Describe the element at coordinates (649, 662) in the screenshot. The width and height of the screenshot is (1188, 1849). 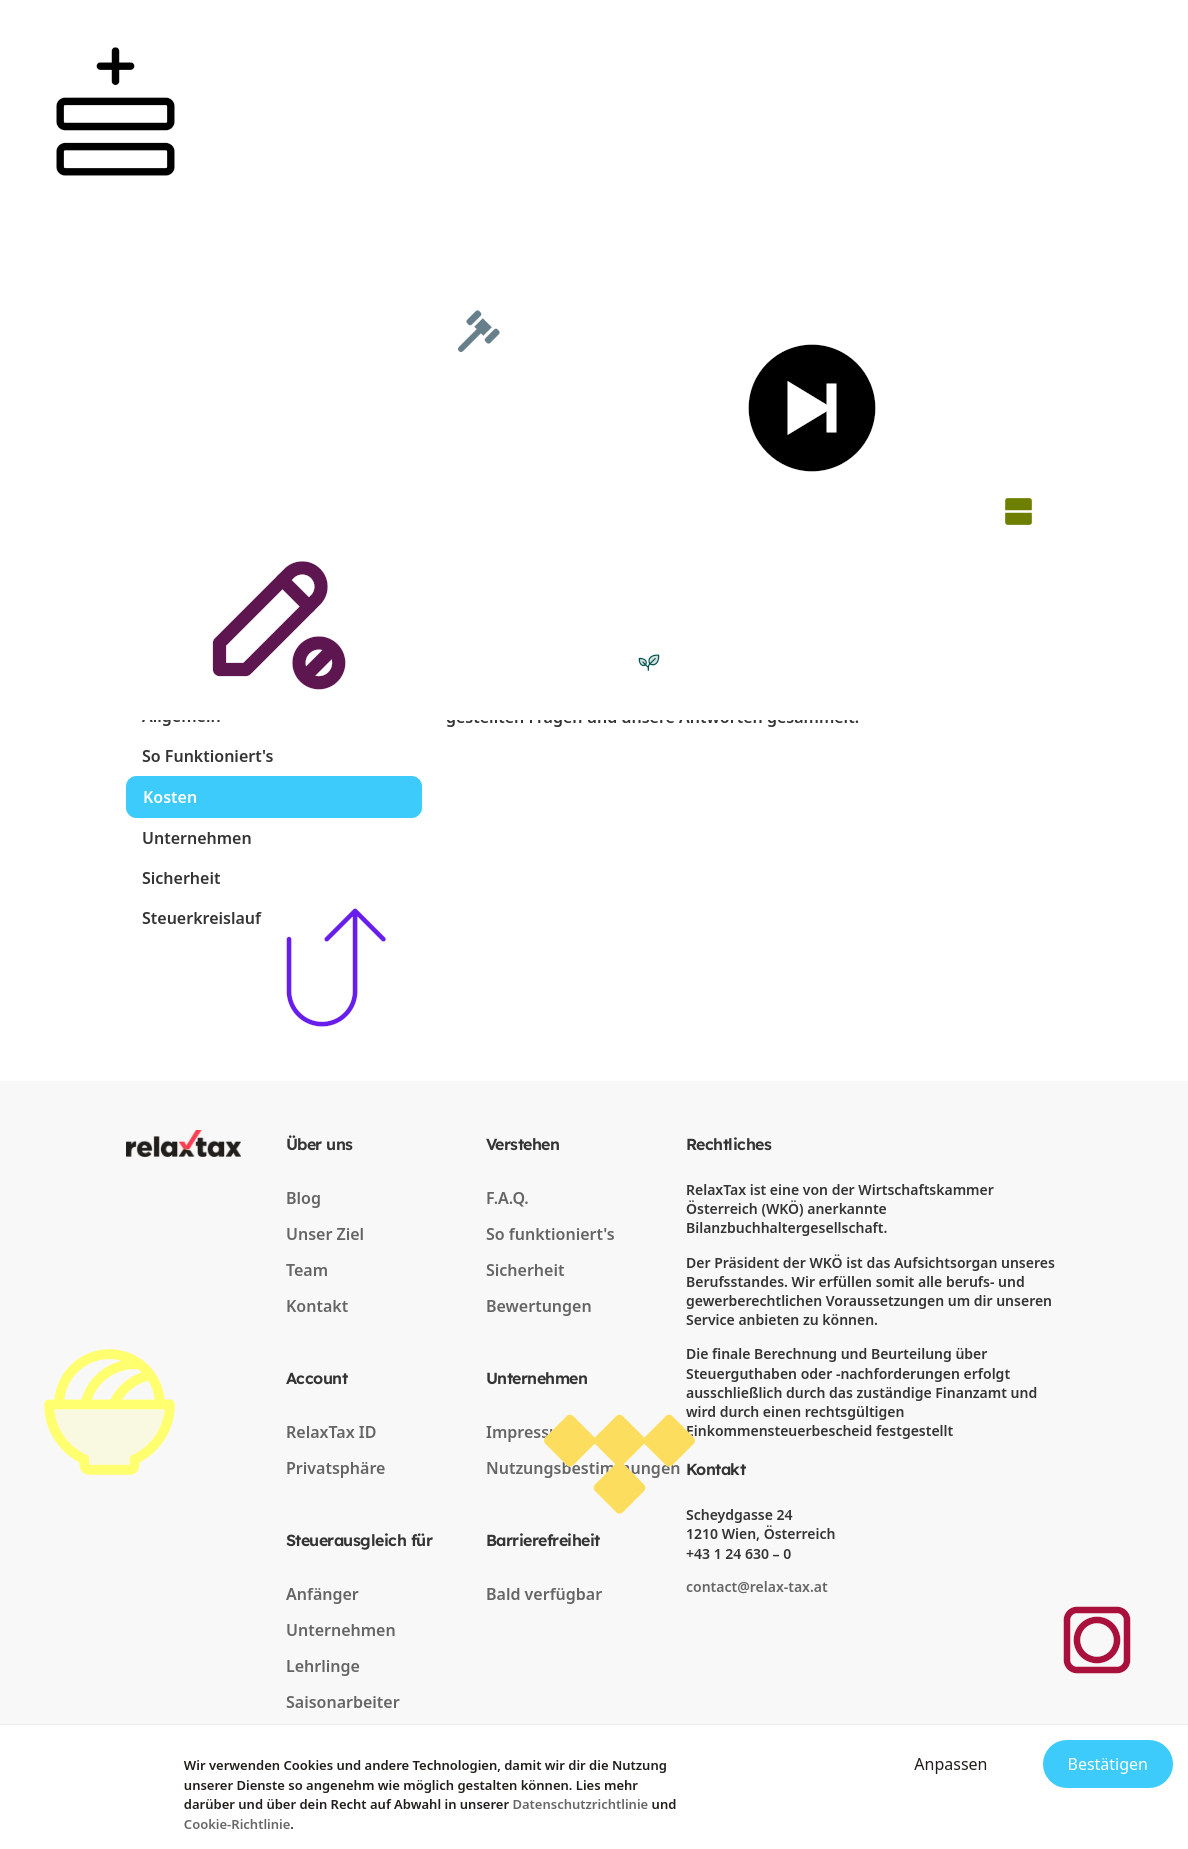
I see `view plant care or gardening features` at that location.